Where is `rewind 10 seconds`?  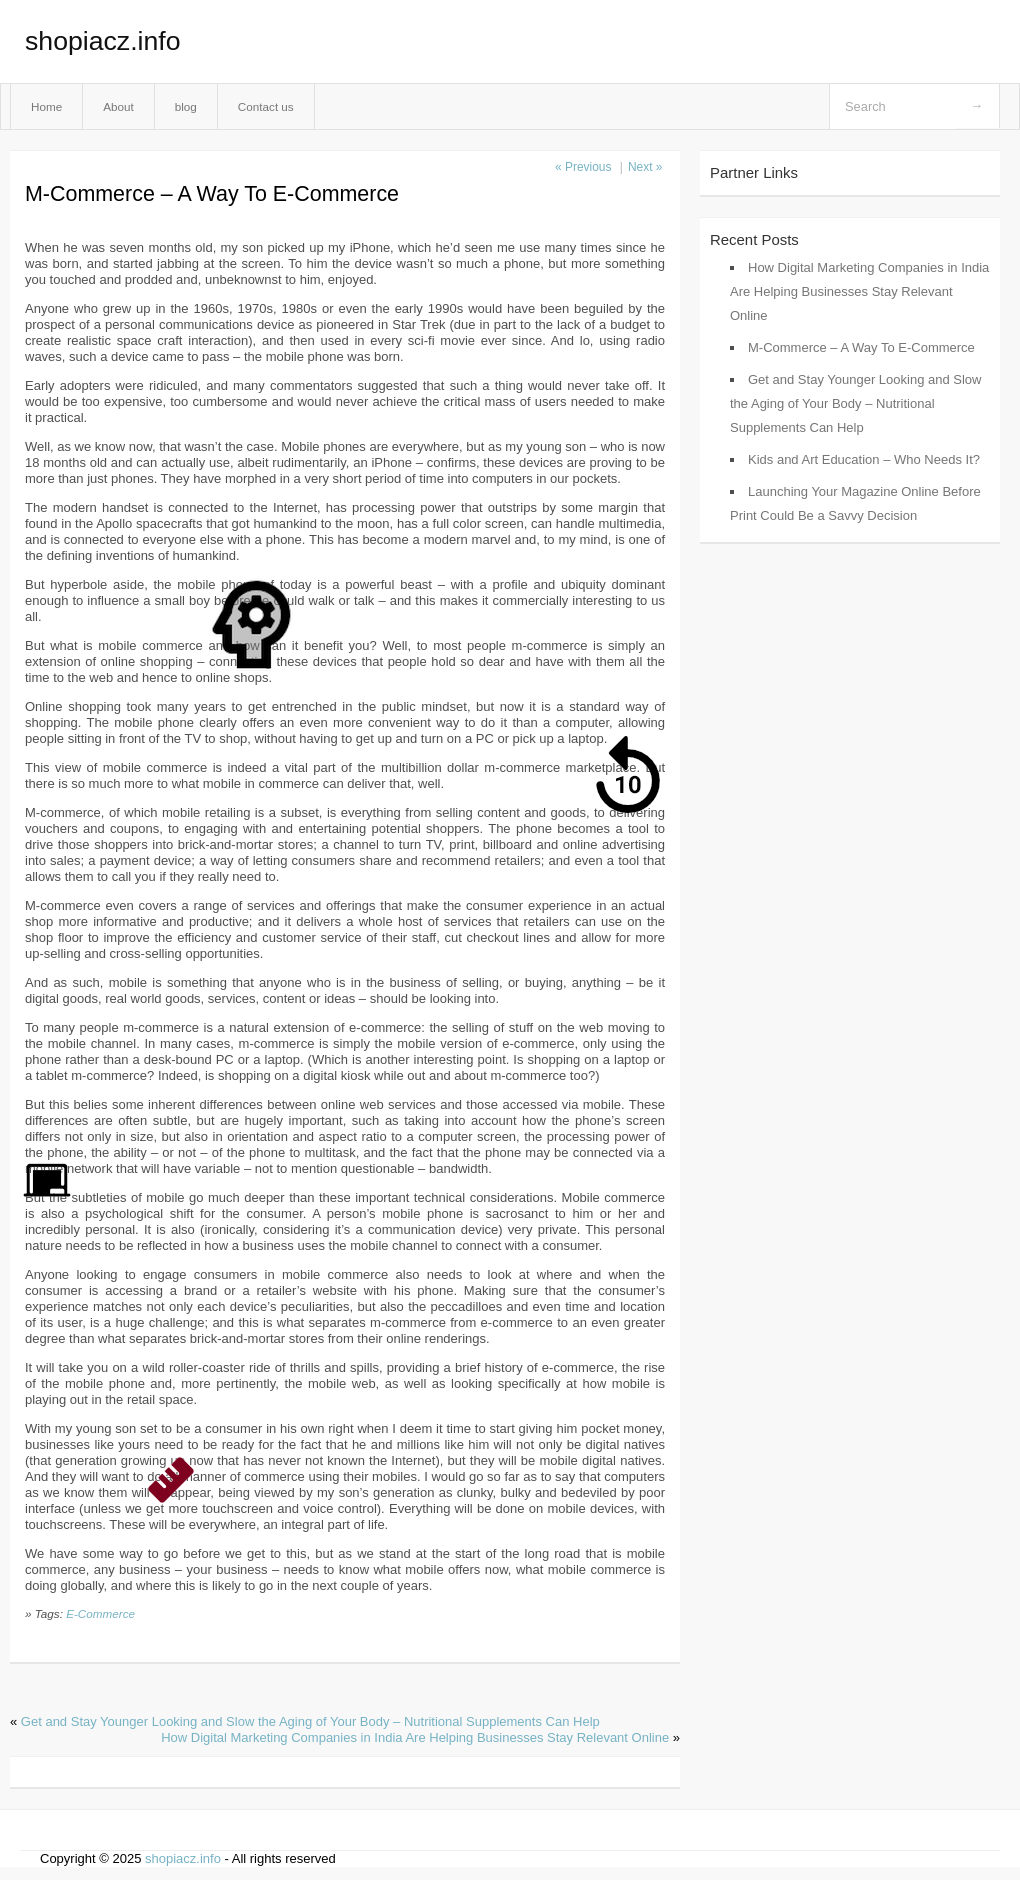 rewind 10 seconds is located at coordinates (628, 777).